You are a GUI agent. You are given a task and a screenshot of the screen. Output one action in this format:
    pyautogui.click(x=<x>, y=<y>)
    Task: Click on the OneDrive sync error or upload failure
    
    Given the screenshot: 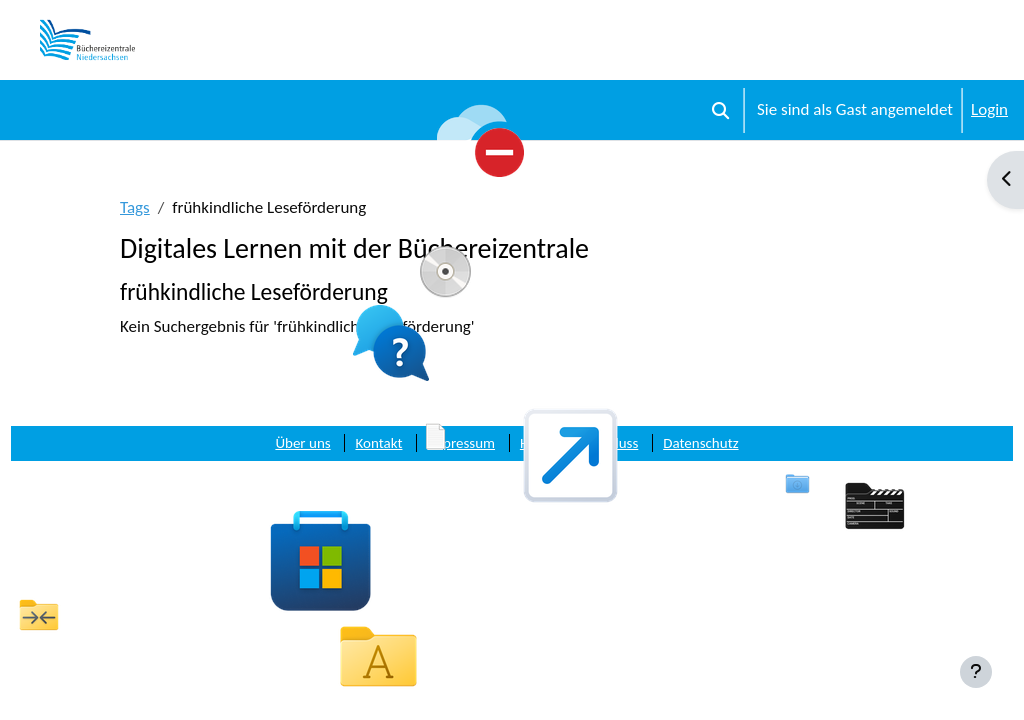 What is the action you would take?
    pyautogui.click(x=480, y=133)
    